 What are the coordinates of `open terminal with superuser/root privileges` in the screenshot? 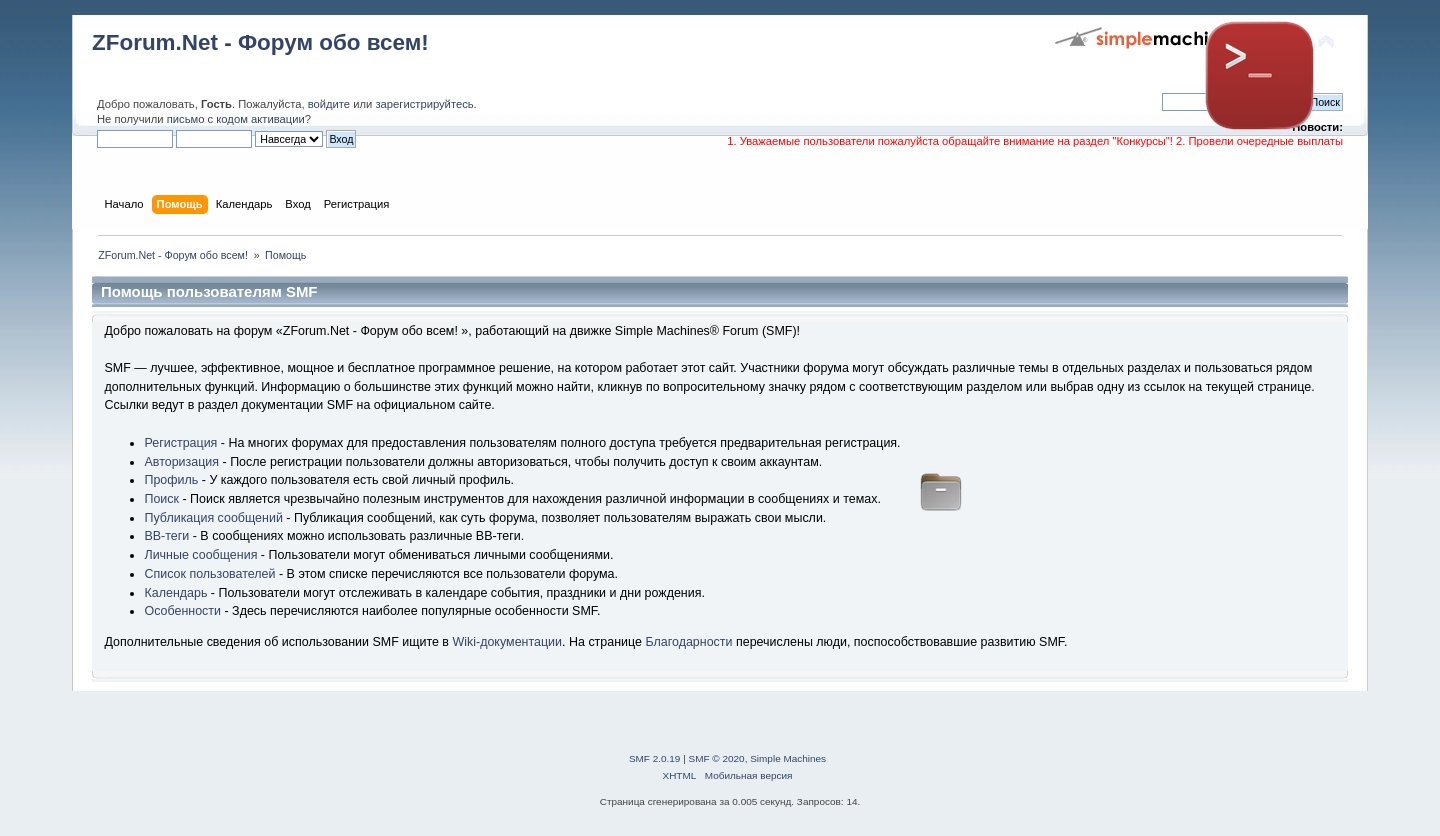 It's located at (1259, 75).